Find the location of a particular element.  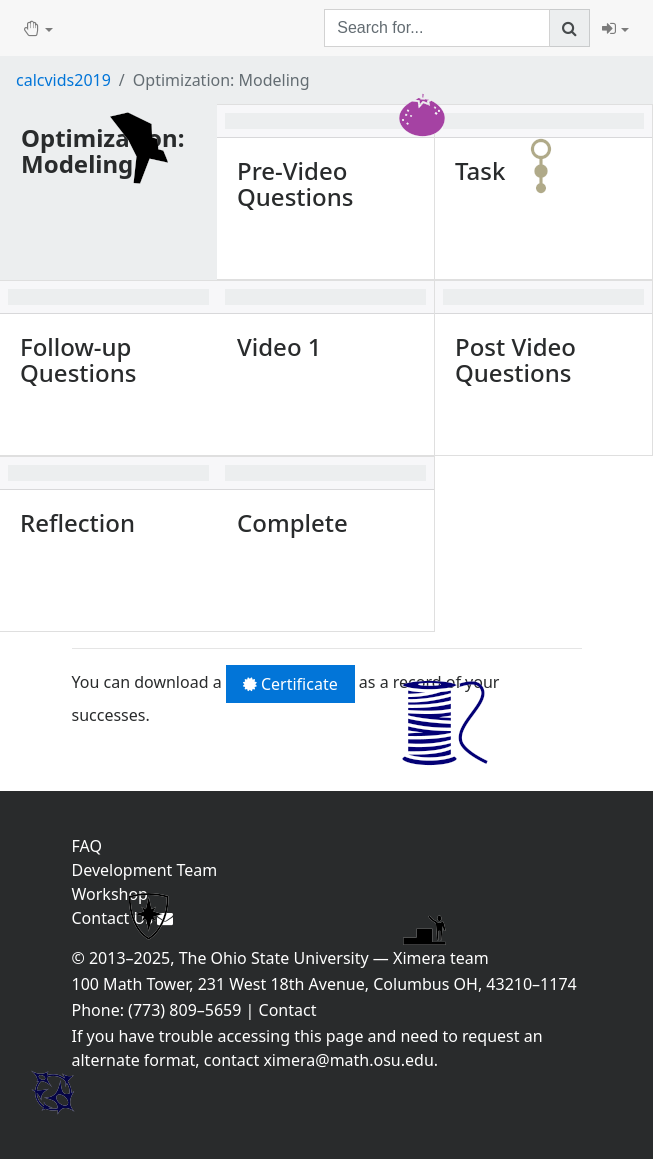

indicates magic or spell activation is located at coordinates (53, 1092).